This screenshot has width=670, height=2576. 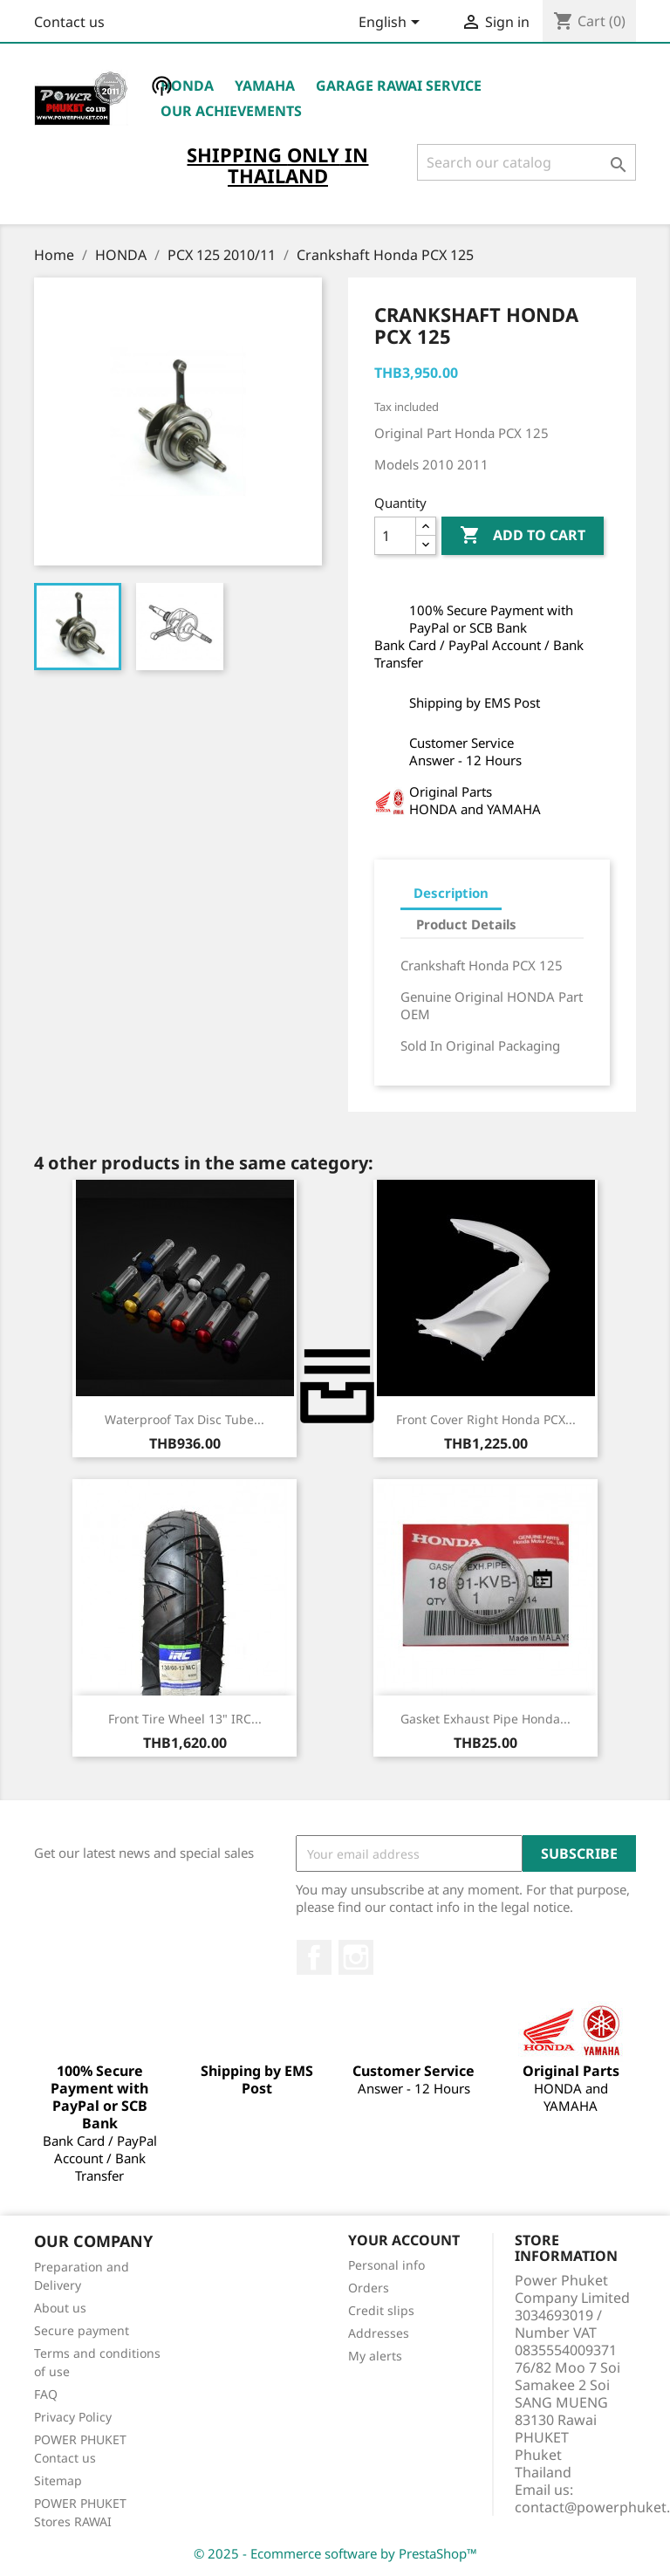 What do you see at coordinates (543, 1579) in the screenshot?
I see `view calendar tasks and to-do items` at bounding box center [543, 1579].